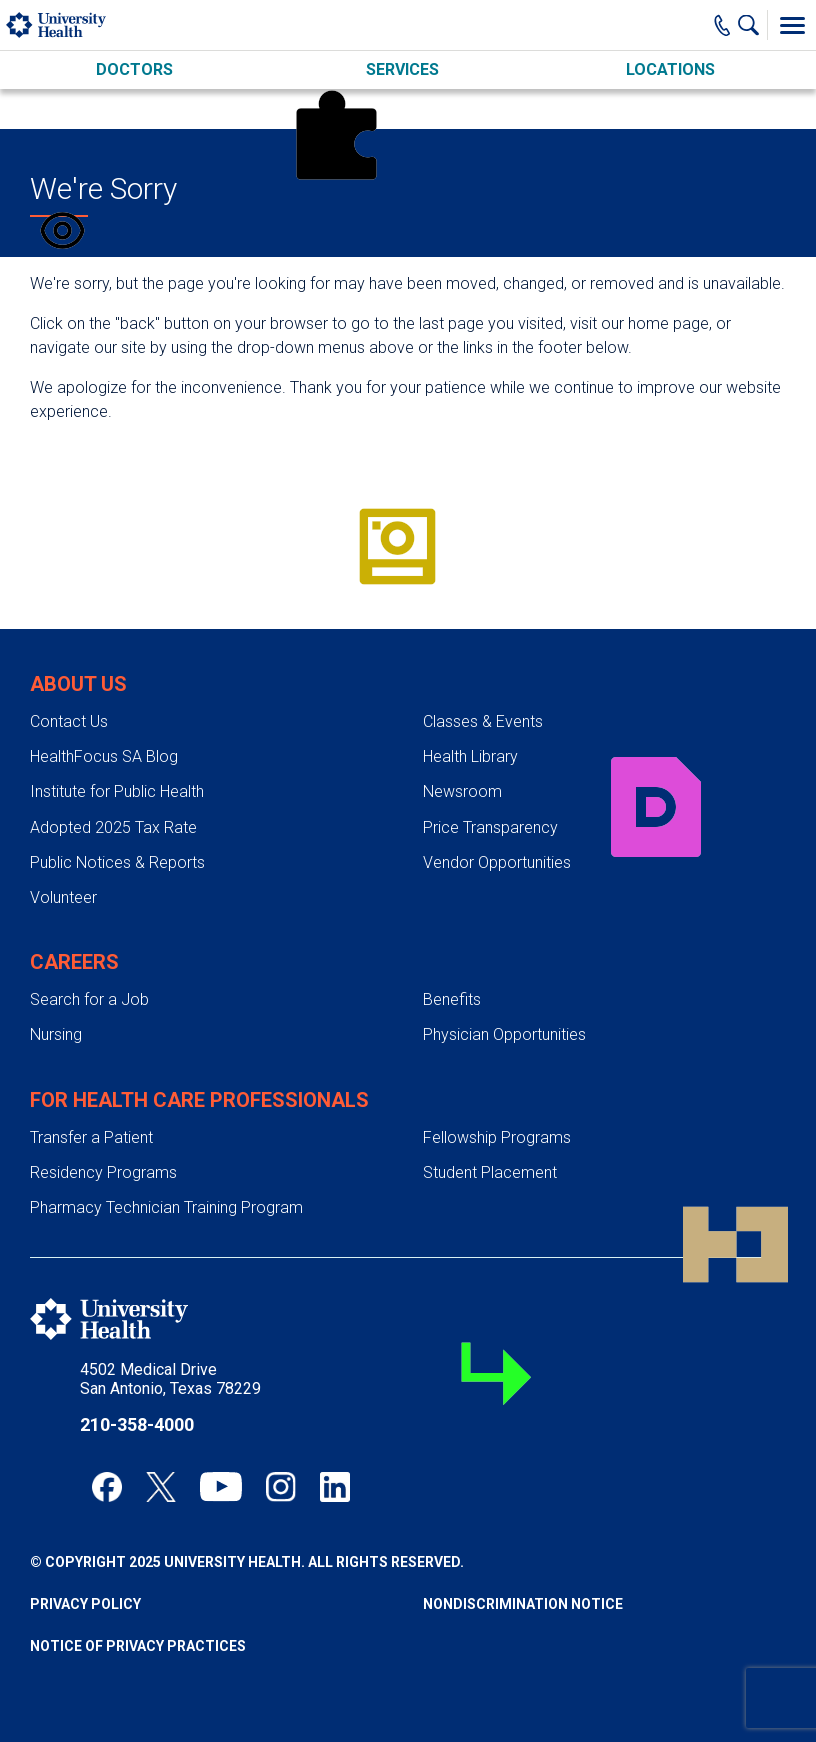 Image resolution: width=816 pixels, height=1742 pixels. Describe the element at coordinates (492, 1373) in the screenshot. I see `reply to a message or comment` at that location.